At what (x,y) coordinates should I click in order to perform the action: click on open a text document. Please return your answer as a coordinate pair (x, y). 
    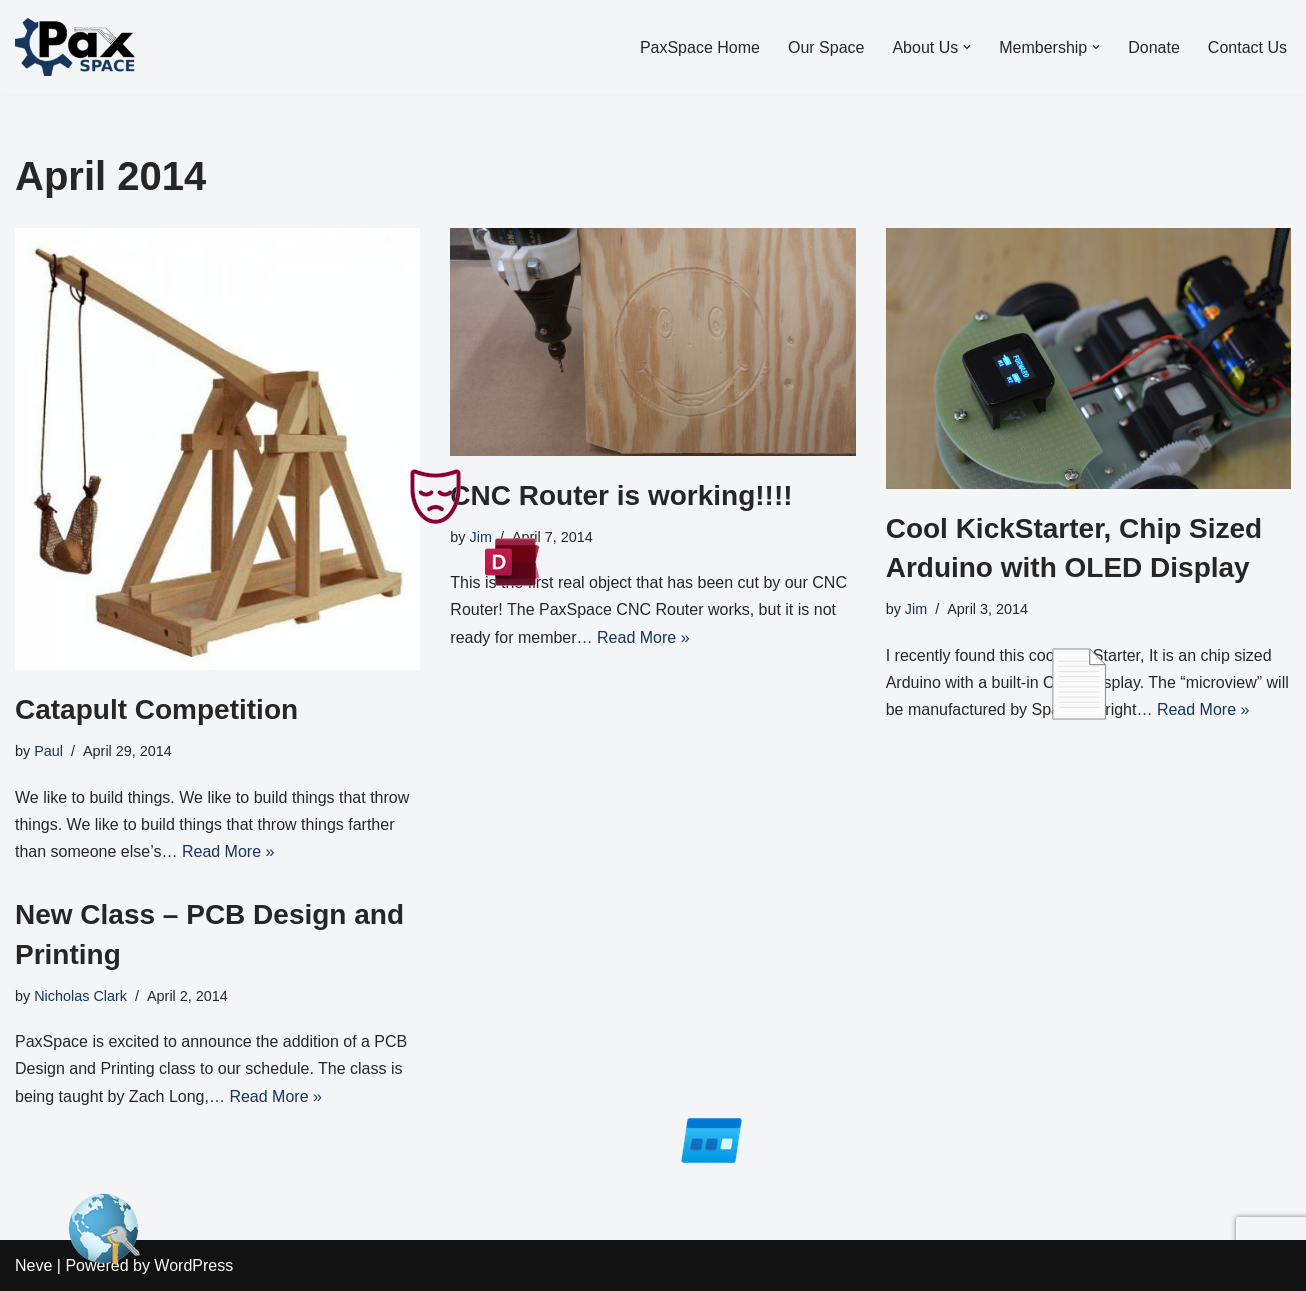
    Looking at the image, I should click on (1079, 684).